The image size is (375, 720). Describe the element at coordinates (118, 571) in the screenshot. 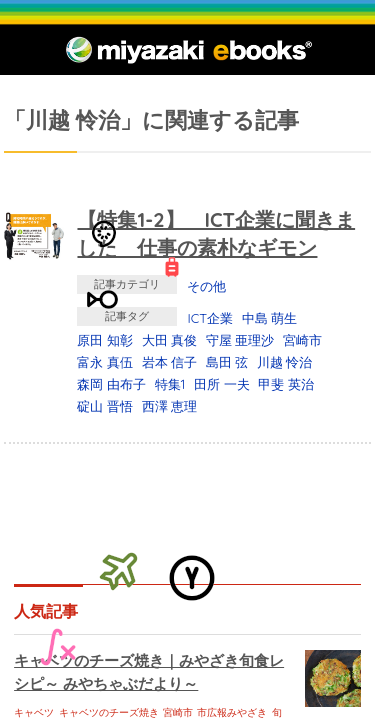

I see `access travel or flight booking` at that location.